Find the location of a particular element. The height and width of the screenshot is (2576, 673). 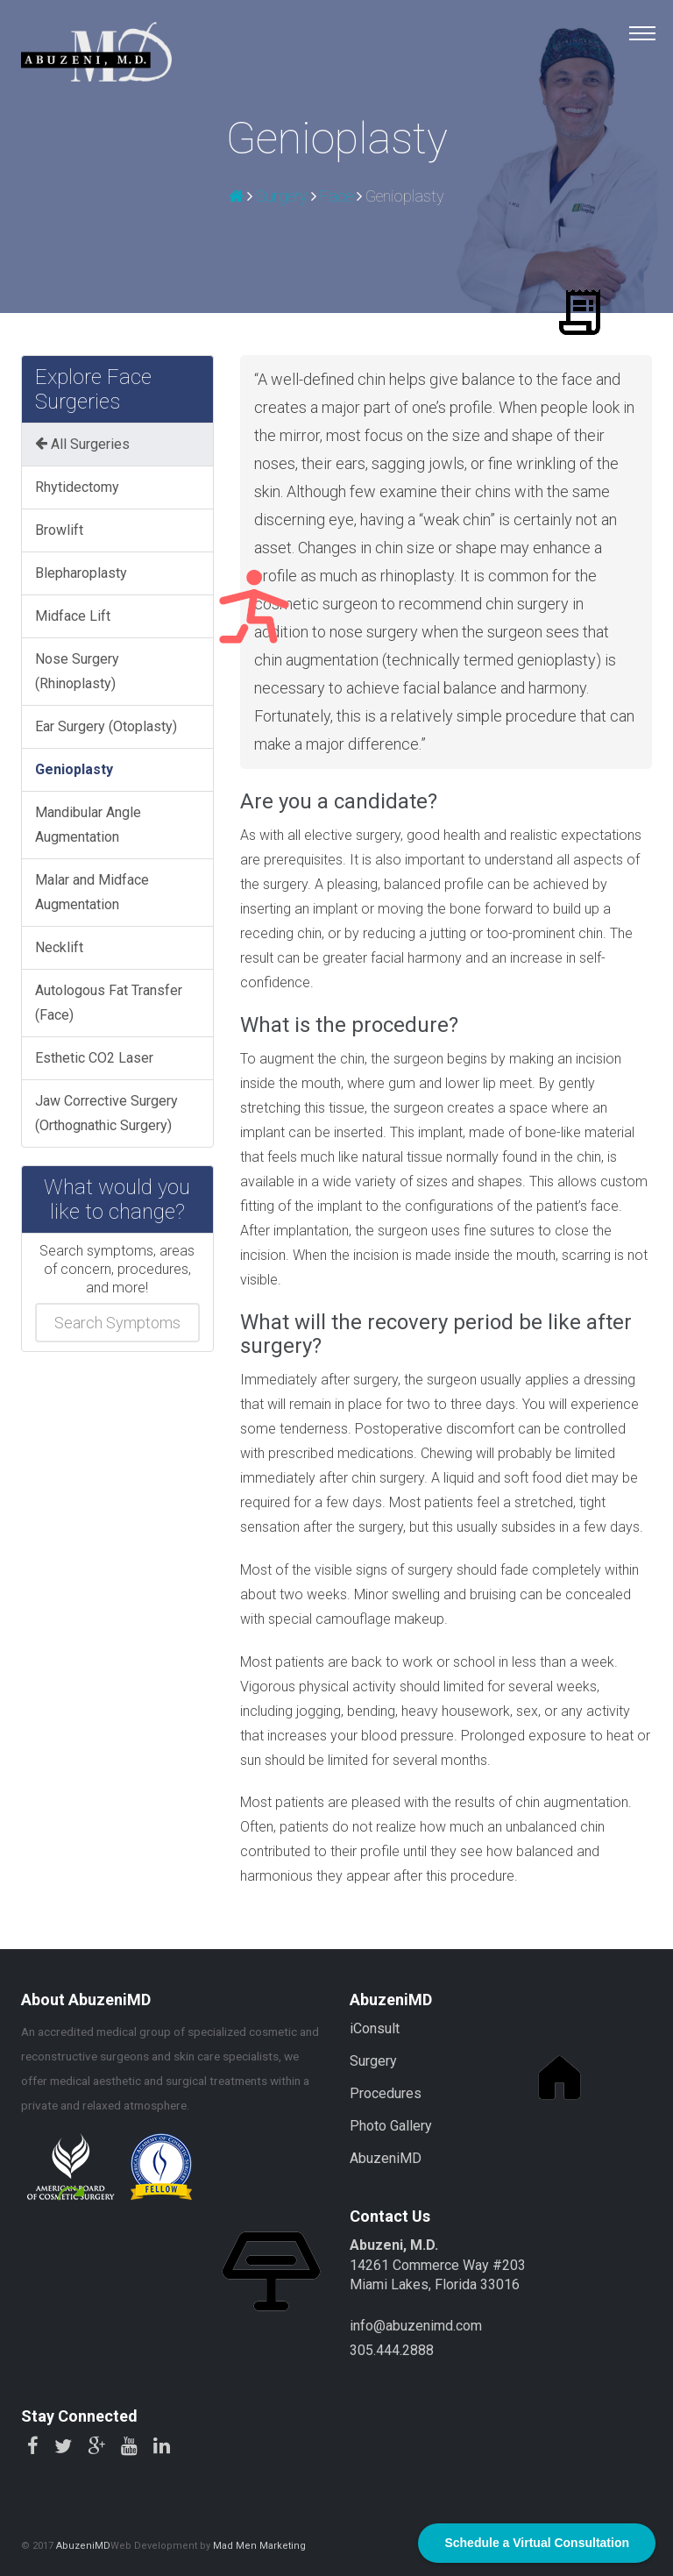

access yoga or stretching exercises is located at coordinates (254, 608).